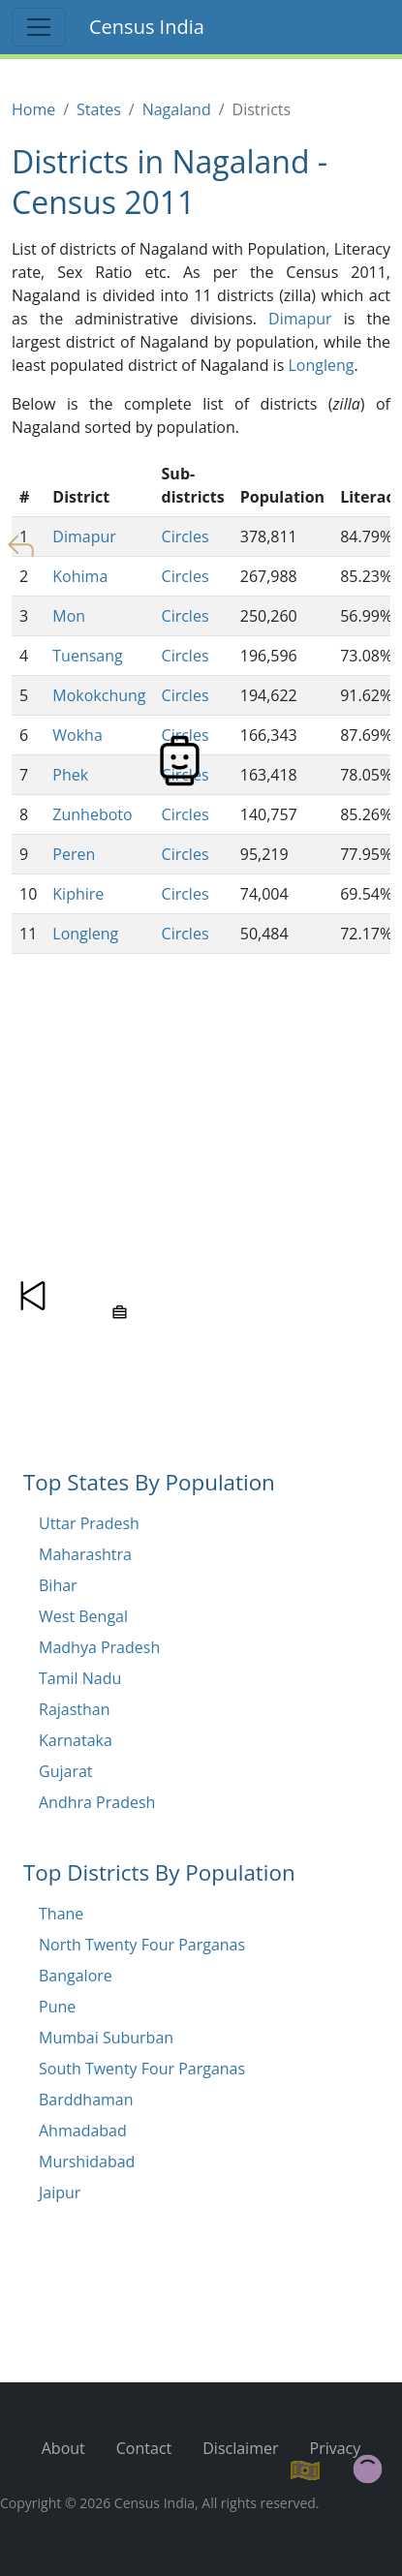 This screenshot has height=2576, width=402. Describe the element at coordinates (179, 760) in the screenshot. I see `access lego or building block features` at that location.